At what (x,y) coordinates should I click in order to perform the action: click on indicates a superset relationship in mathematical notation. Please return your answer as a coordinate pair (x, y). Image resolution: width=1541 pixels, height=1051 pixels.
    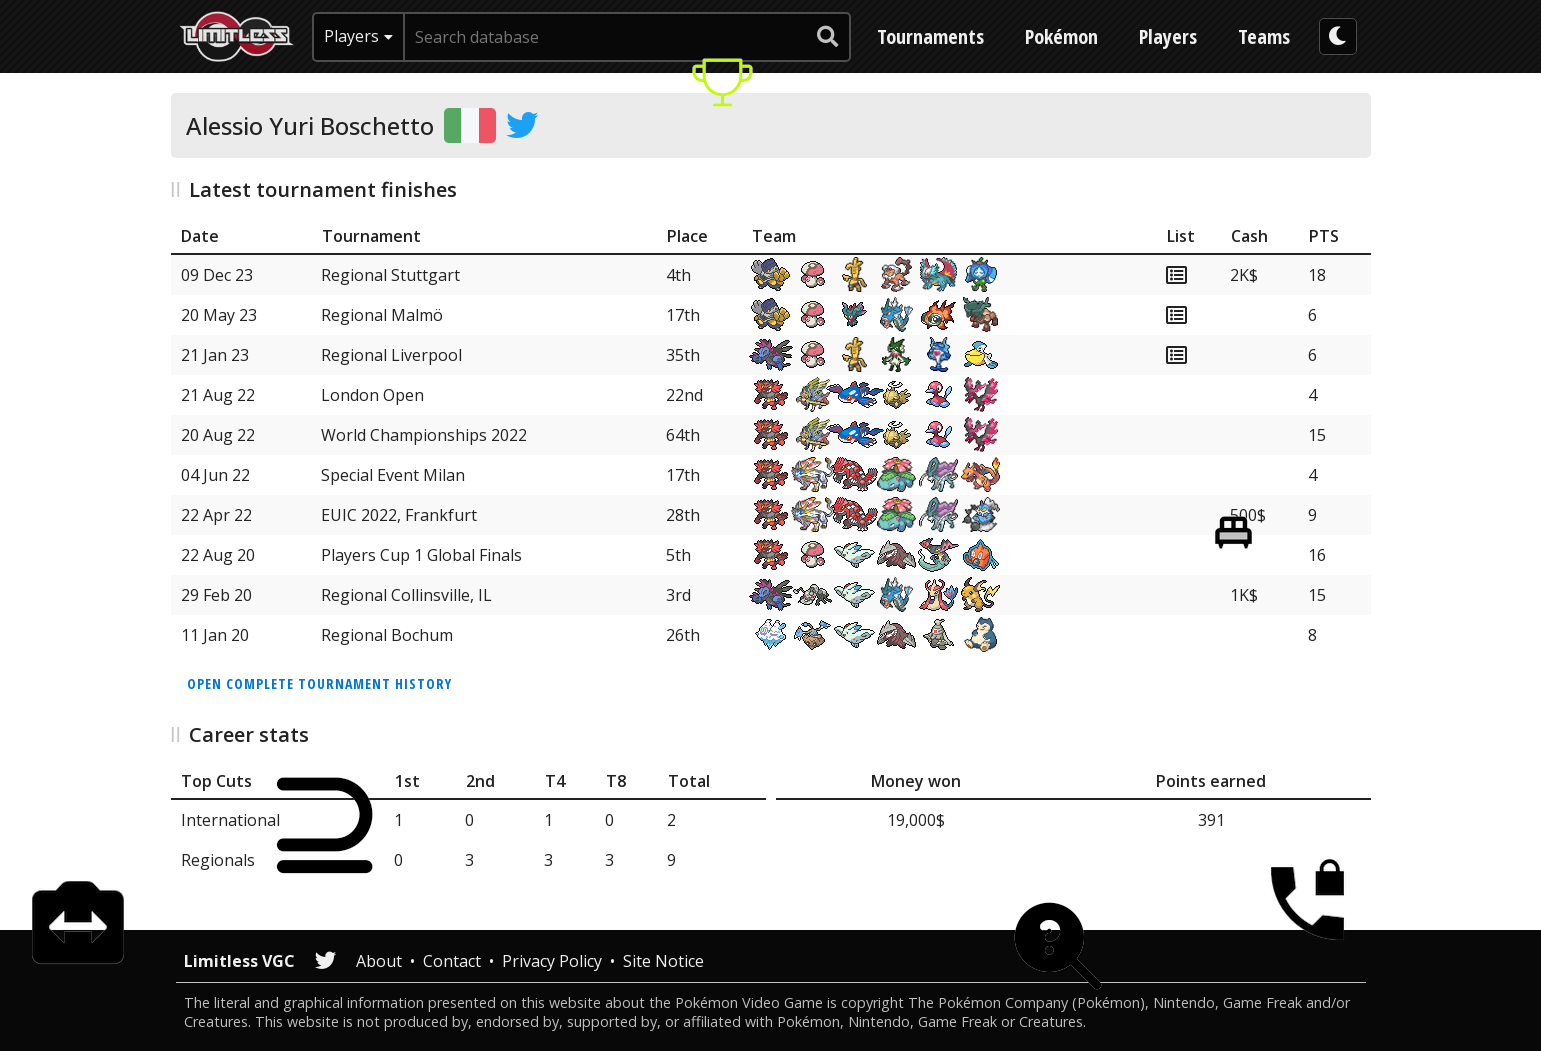
    Looking at the image, I should click on (322, 827).